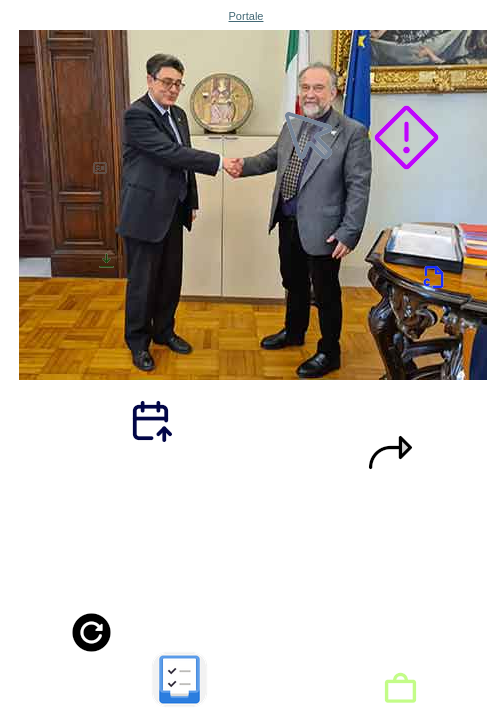 This screenshot has height=720, width=492. Describe the element at coordinates (100, 168) in the screenshot. I see `view your profile or account information` at that location.